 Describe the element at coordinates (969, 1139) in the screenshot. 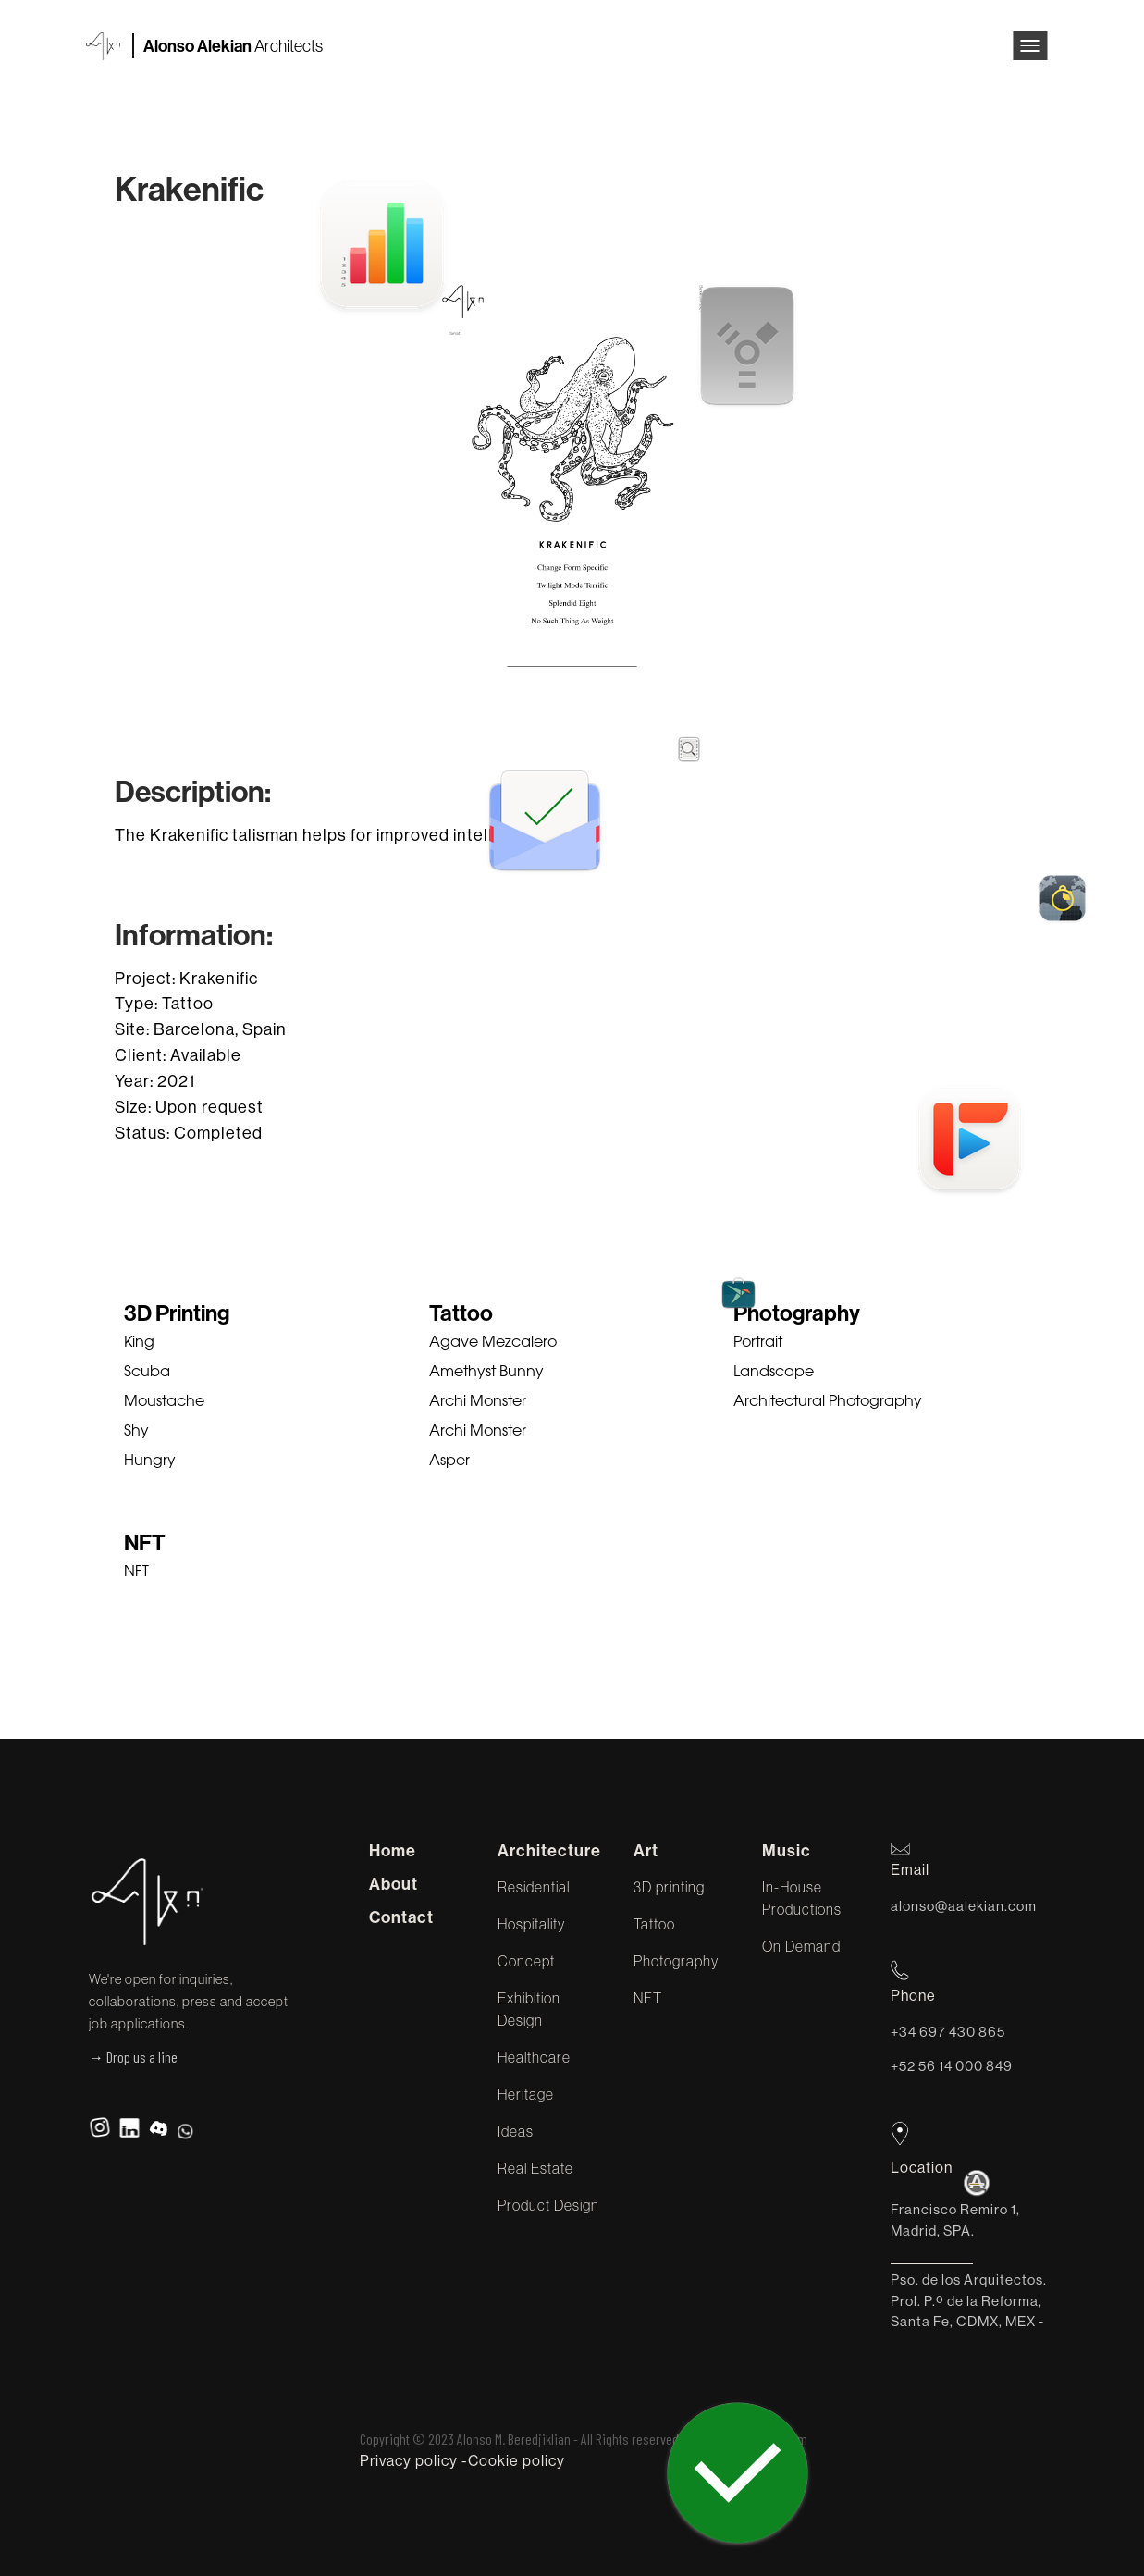

I see `open FreeTube app` at that location.